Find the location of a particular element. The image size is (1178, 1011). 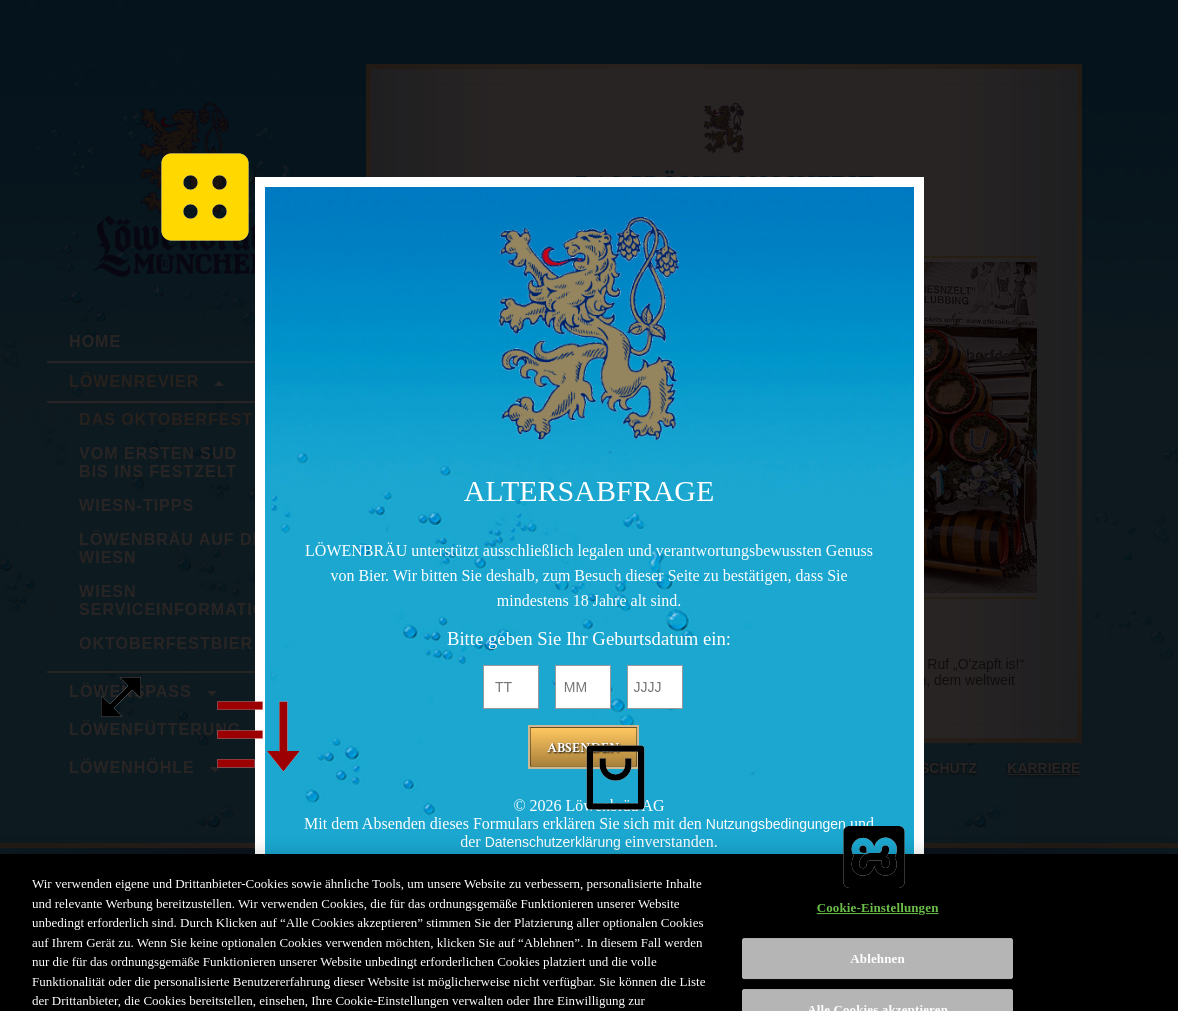

expand content to fullscreen is located at coordinates (121, 697).